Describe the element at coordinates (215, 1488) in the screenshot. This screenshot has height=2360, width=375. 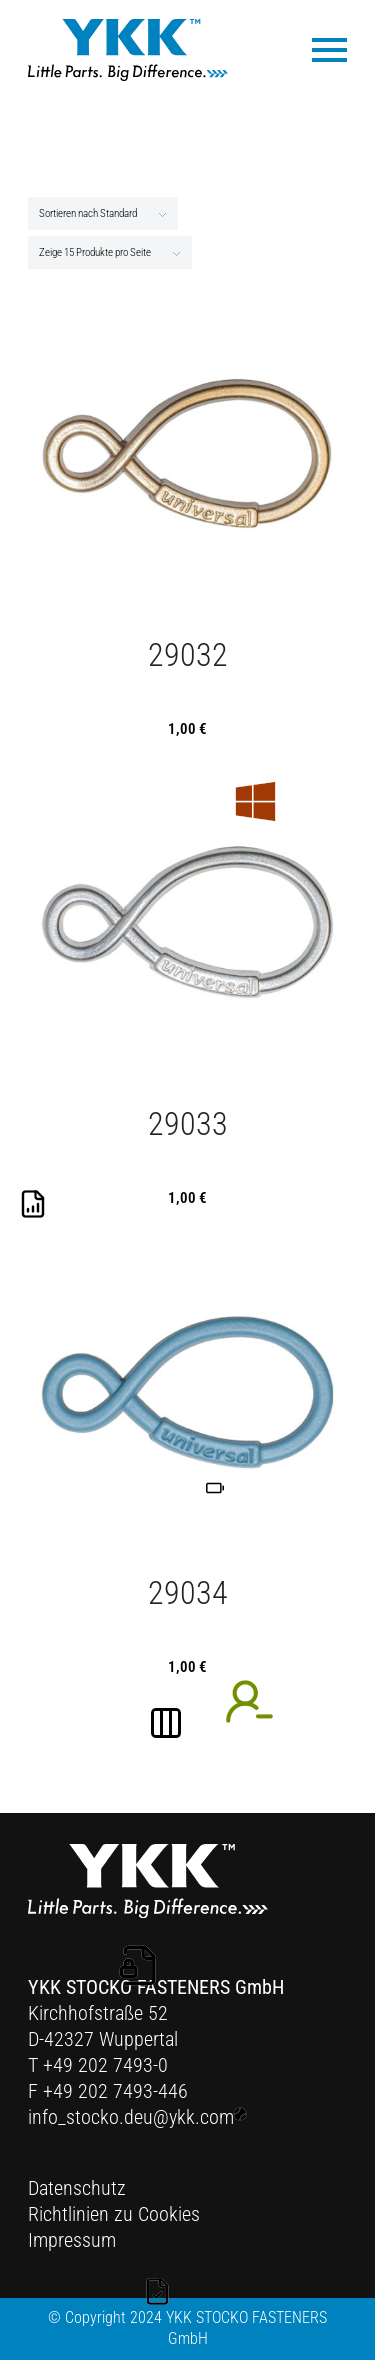
I see `indicates battery is completely drained` at that location.